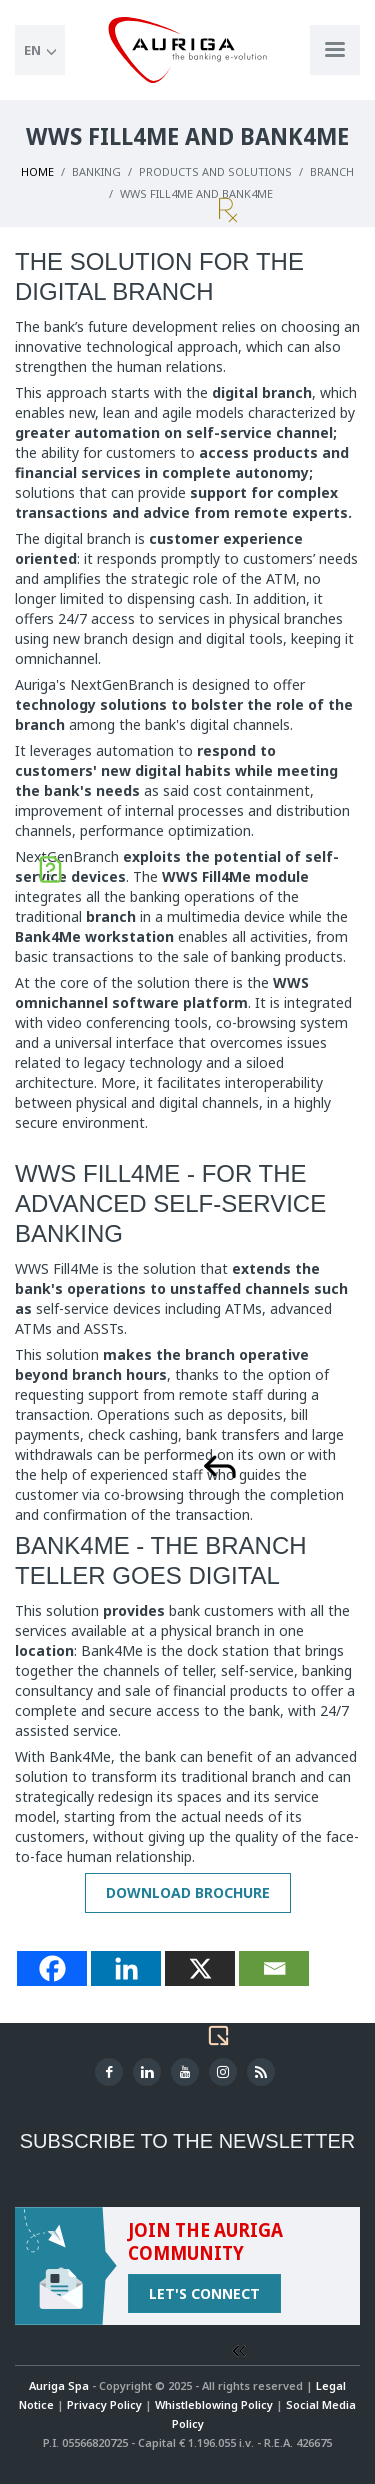  What do you see at coordinates (50, 869) in the screenshot?
I see `unknown or unrecognized file type` at bounding box center [50, 869].